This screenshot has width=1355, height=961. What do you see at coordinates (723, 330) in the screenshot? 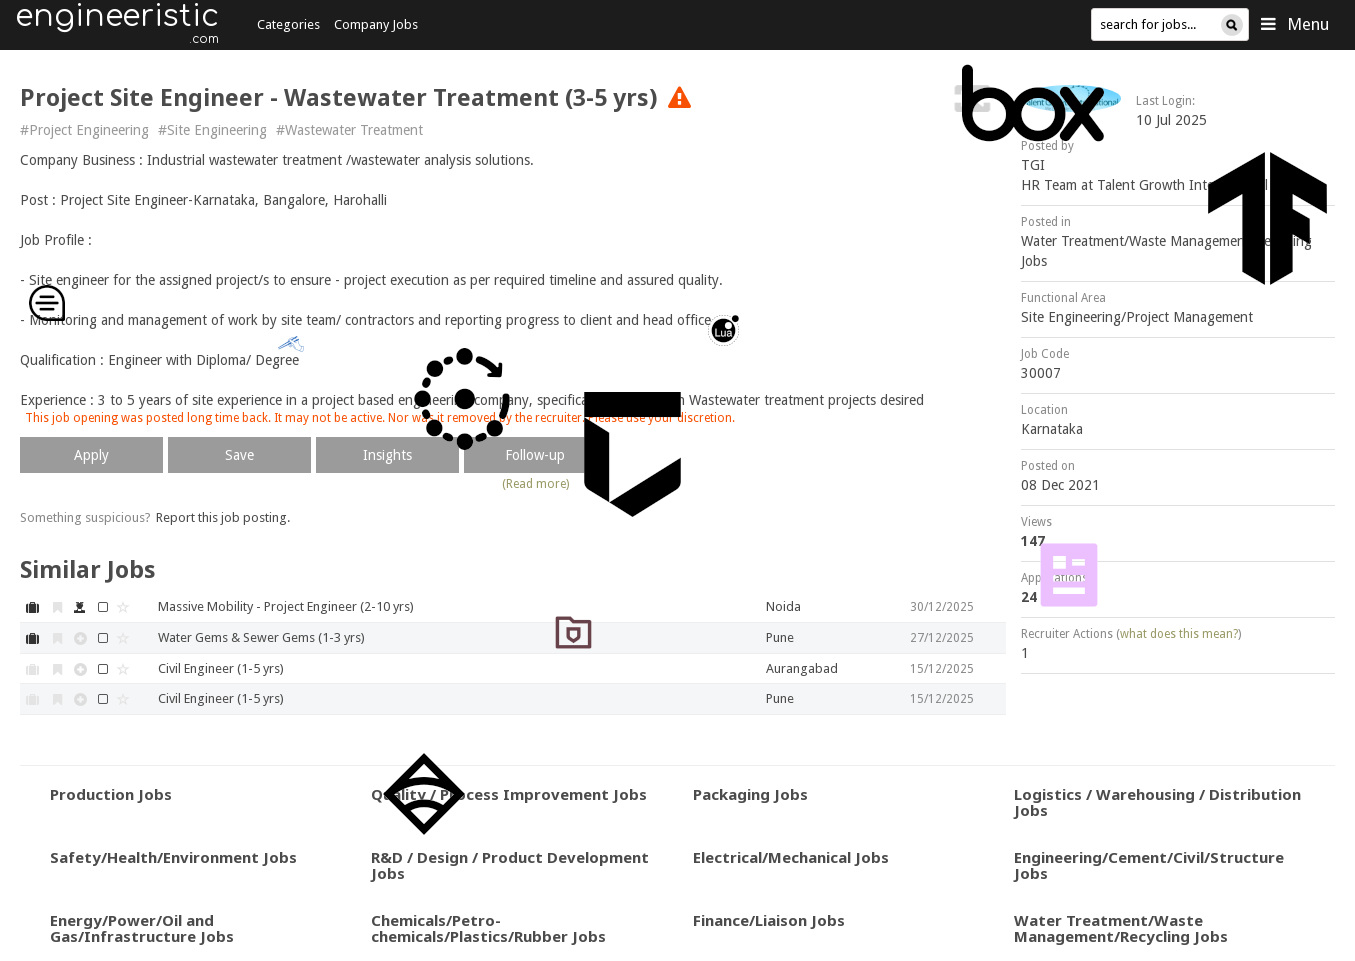
I see `lua programming language logo` at bounding box center [723, 330].